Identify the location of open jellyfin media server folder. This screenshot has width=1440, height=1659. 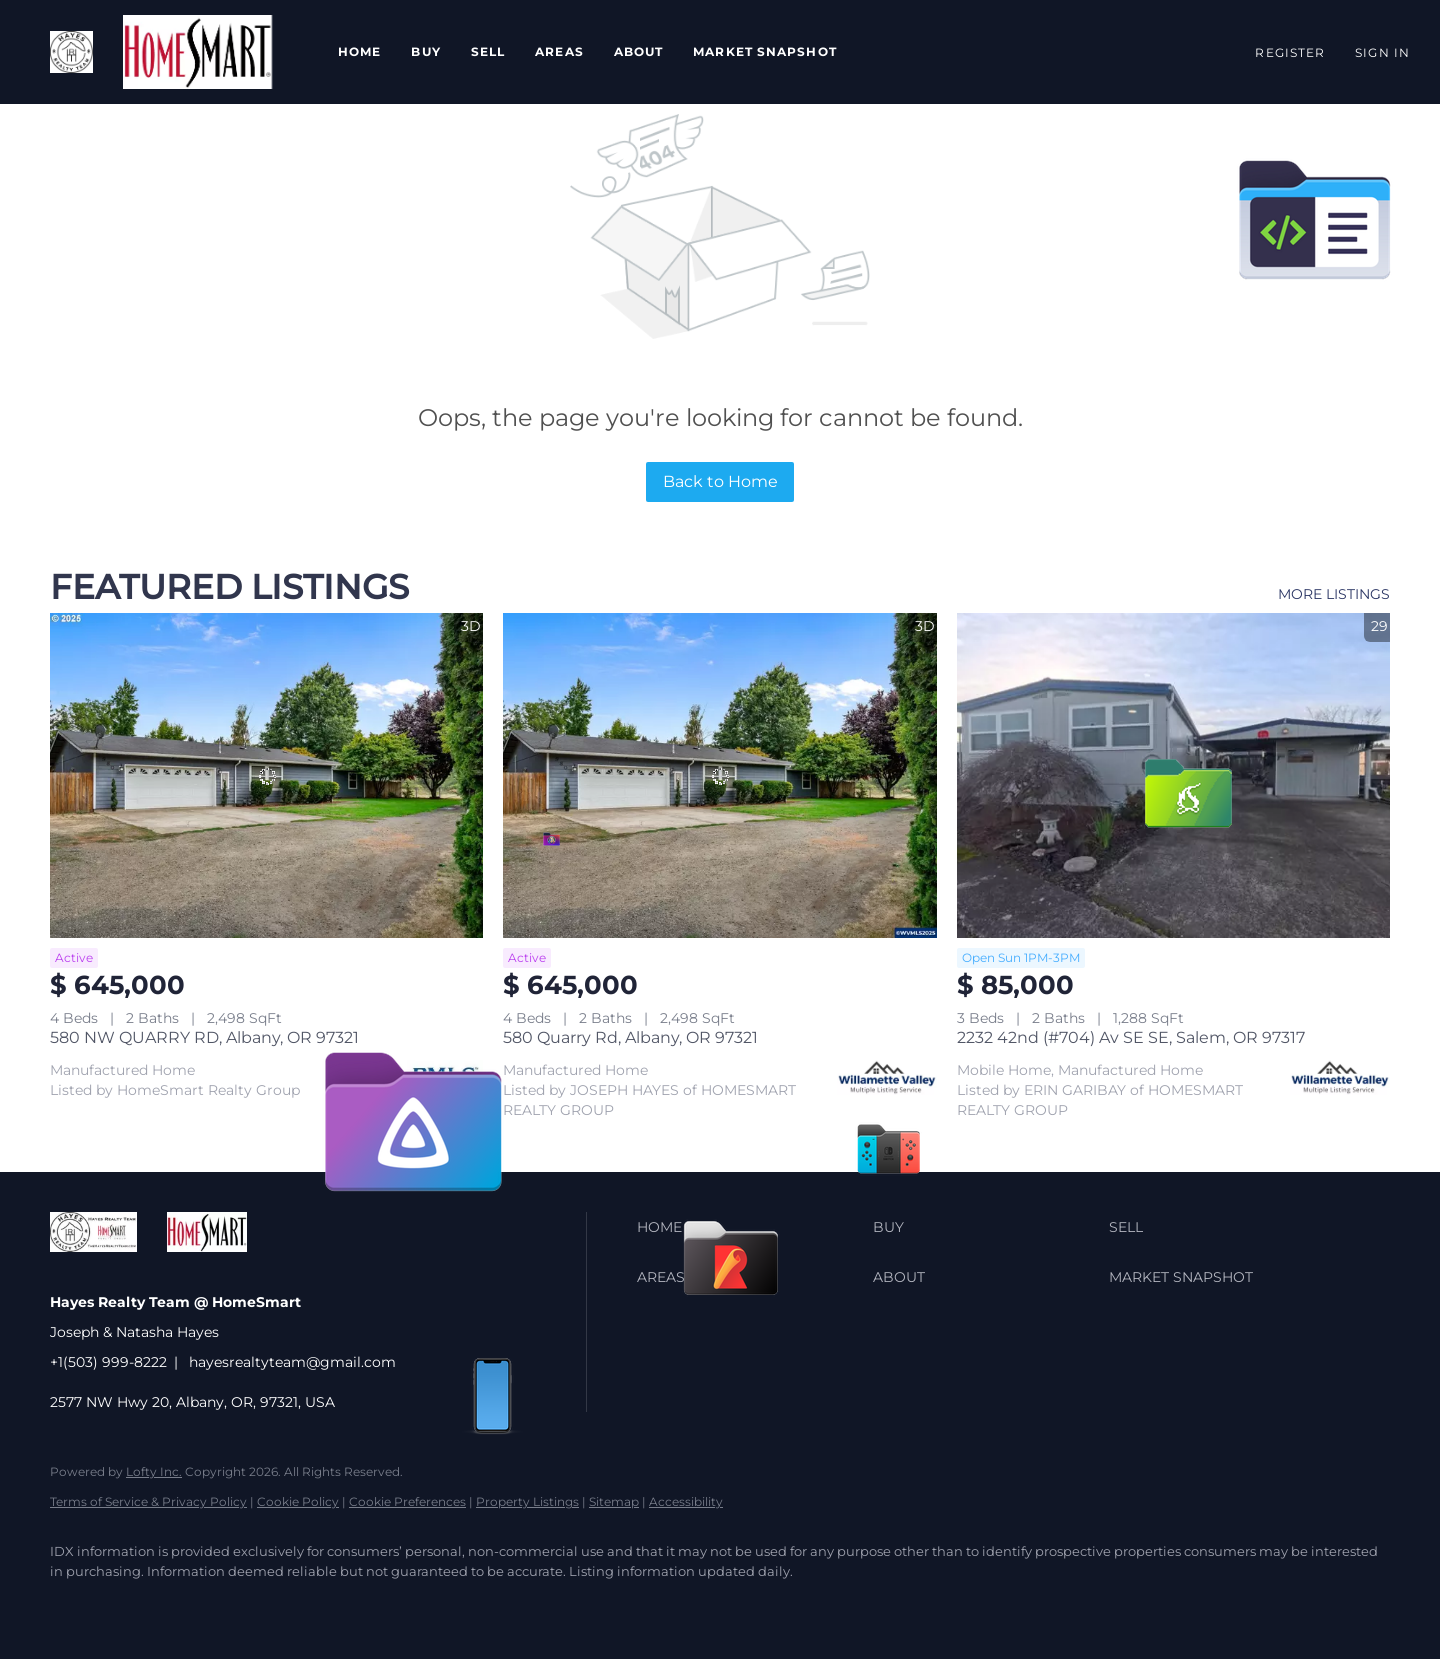
(412, 1126).